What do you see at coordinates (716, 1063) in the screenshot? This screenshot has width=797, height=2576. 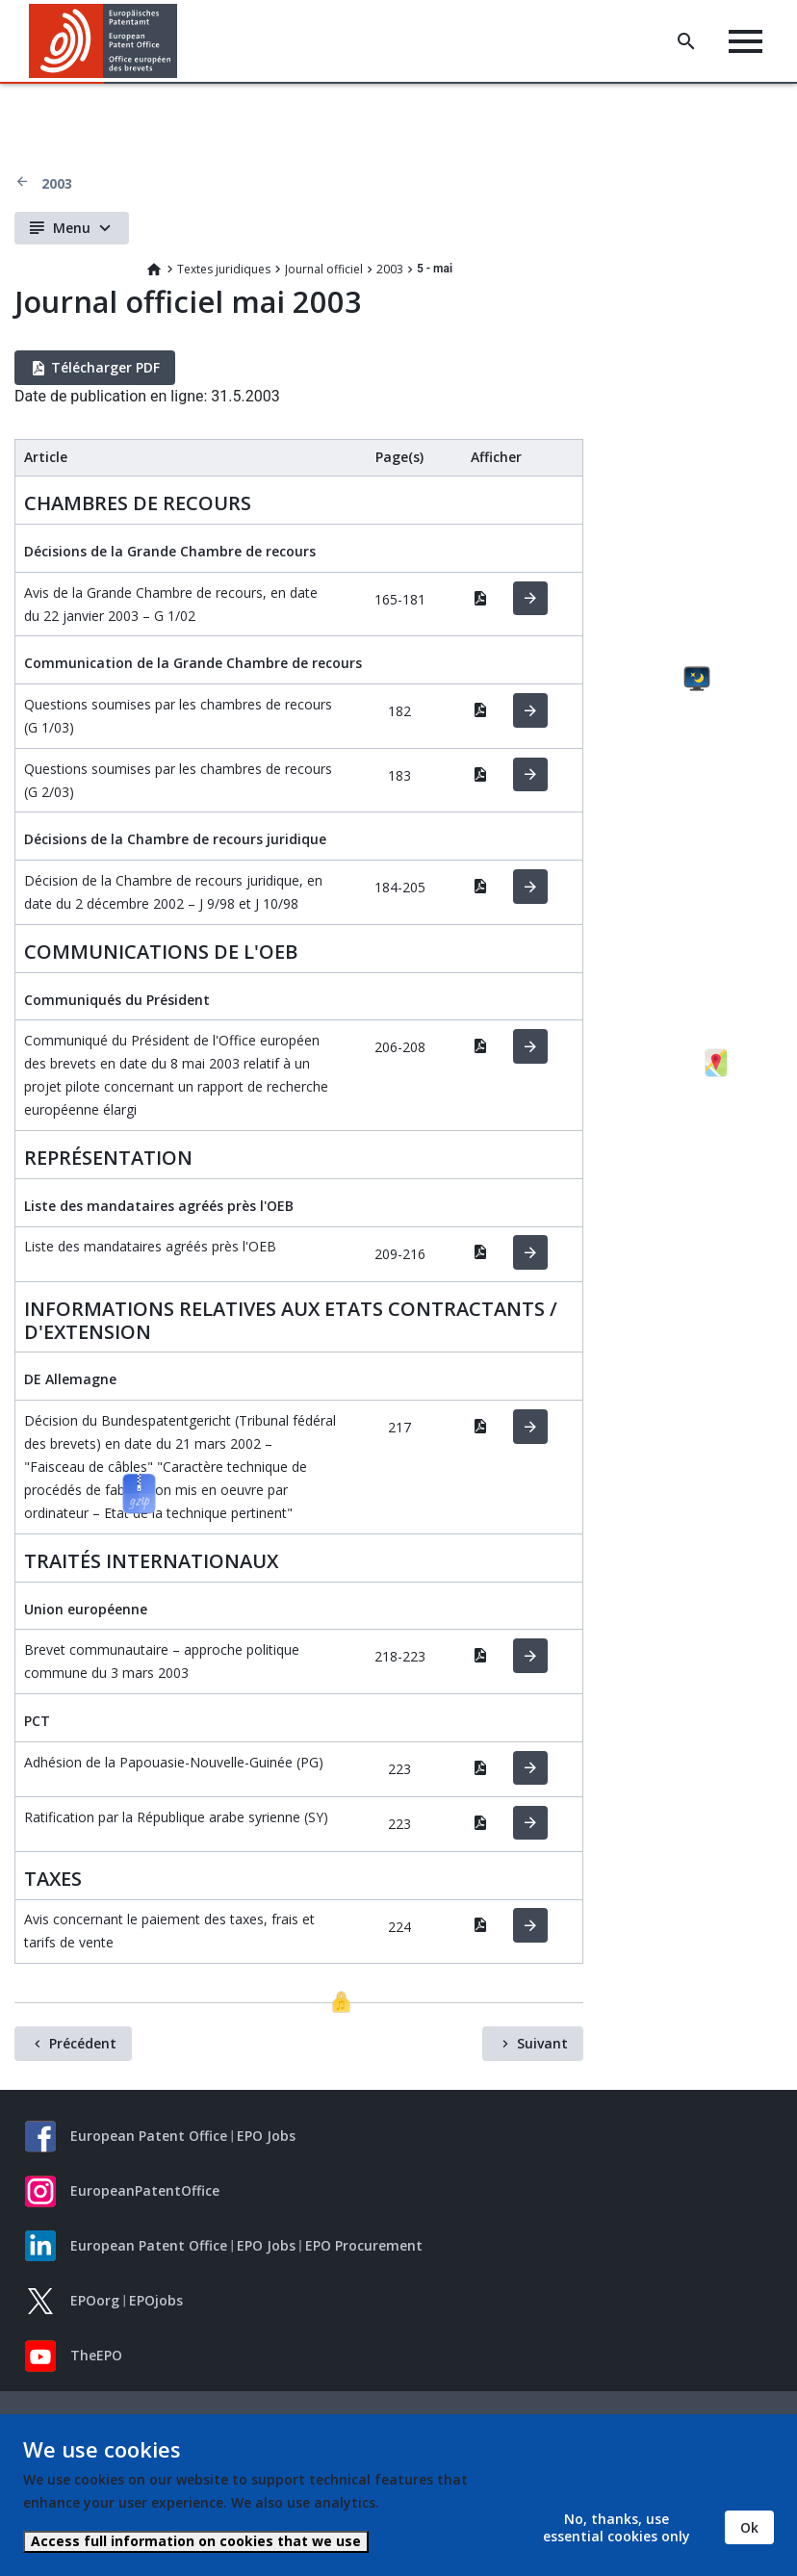 I see `a geo+json geographic data file` at bounding box center [716, 1063].